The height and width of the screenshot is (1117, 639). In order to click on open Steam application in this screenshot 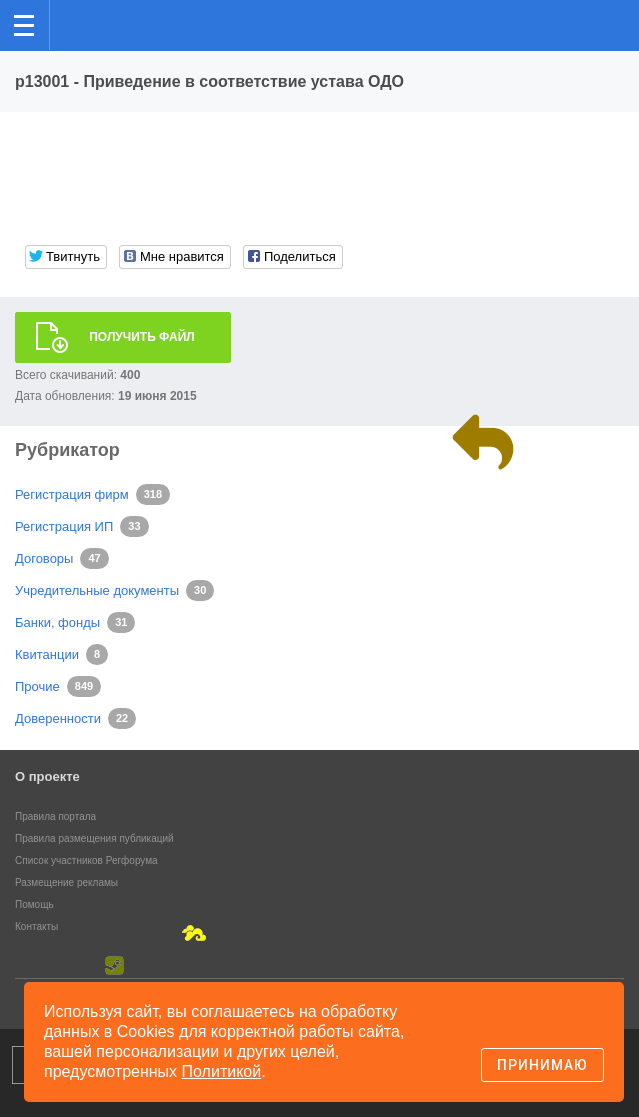, I will do `click(114, 965)`.